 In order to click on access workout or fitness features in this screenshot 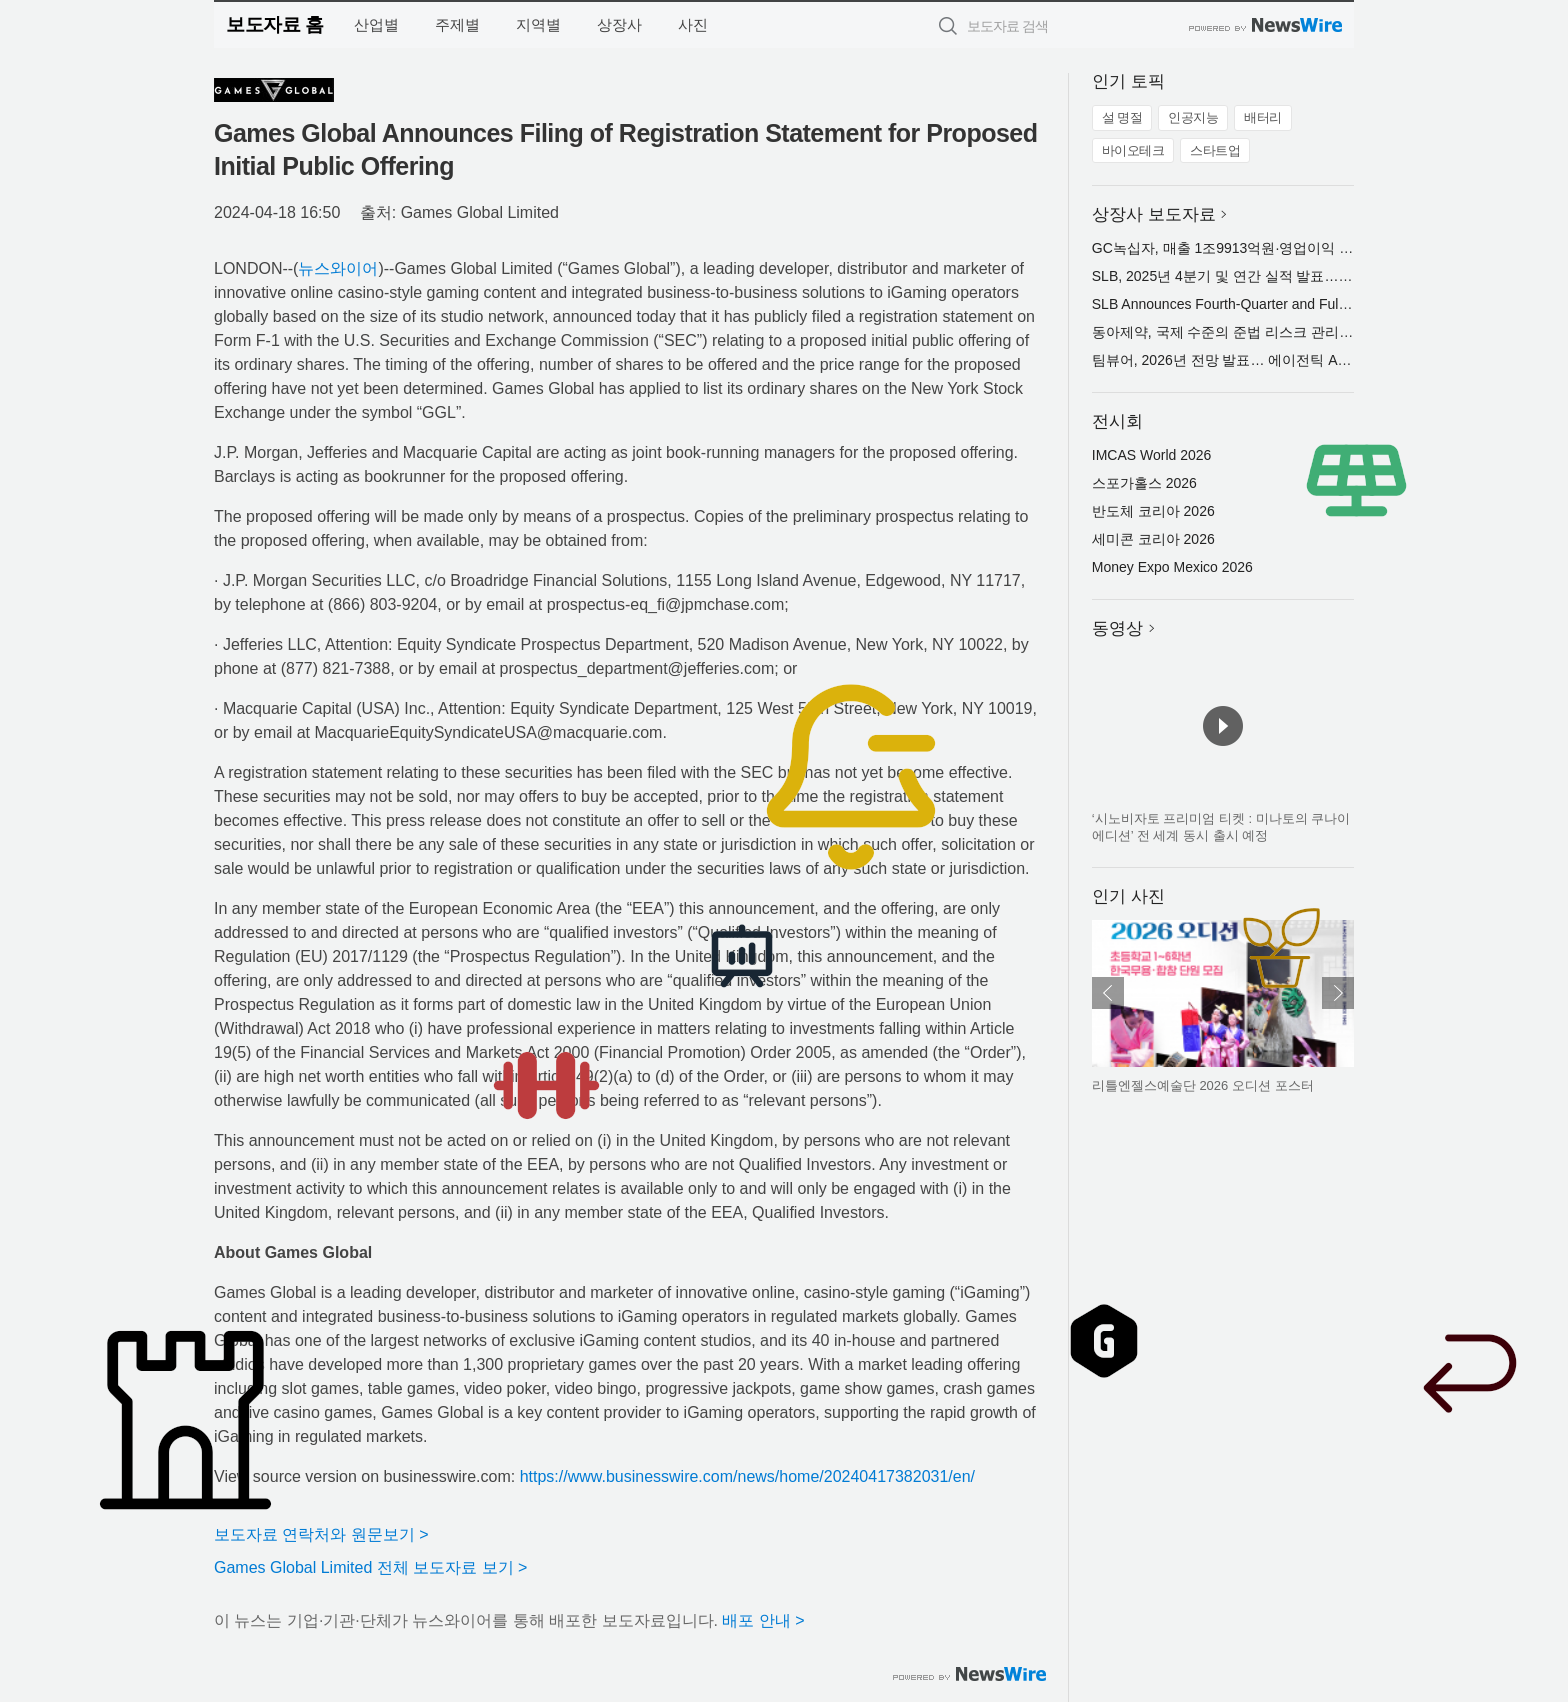, I will do `click(546, 1085)`.